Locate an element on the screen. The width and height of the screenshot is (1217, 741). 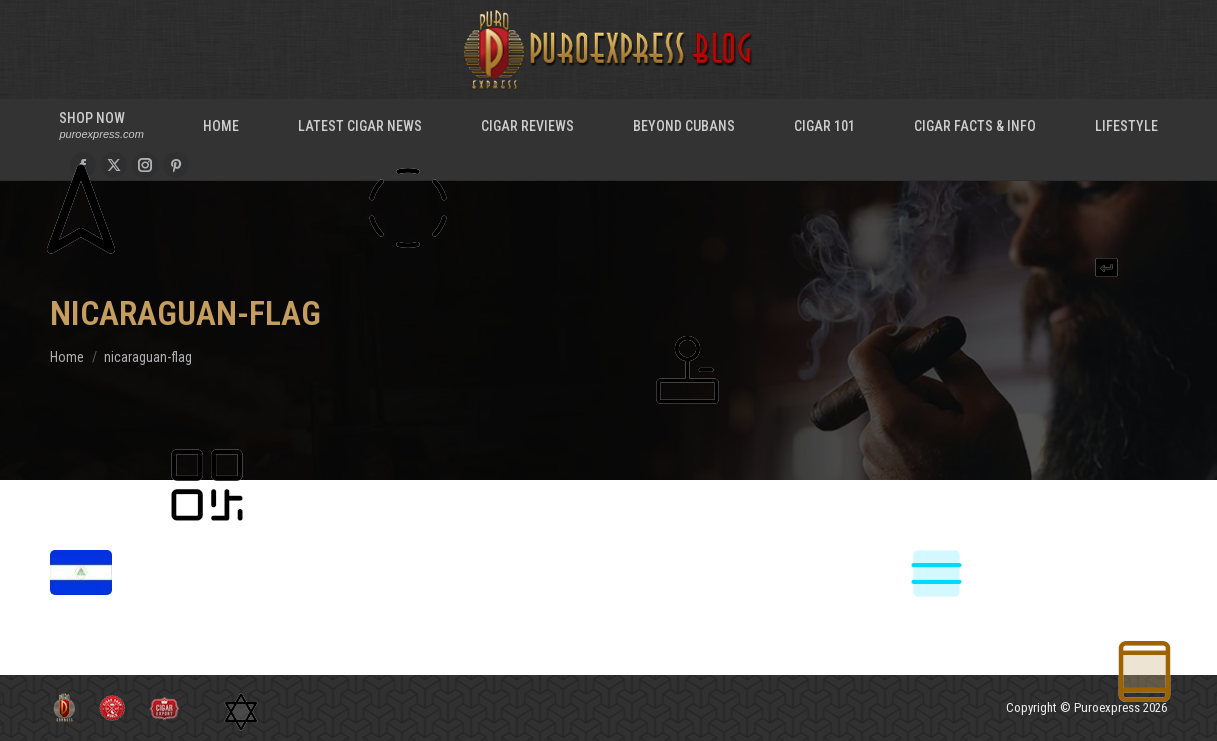
indicates loading or processing in progress is located at coordinates (408, 208).